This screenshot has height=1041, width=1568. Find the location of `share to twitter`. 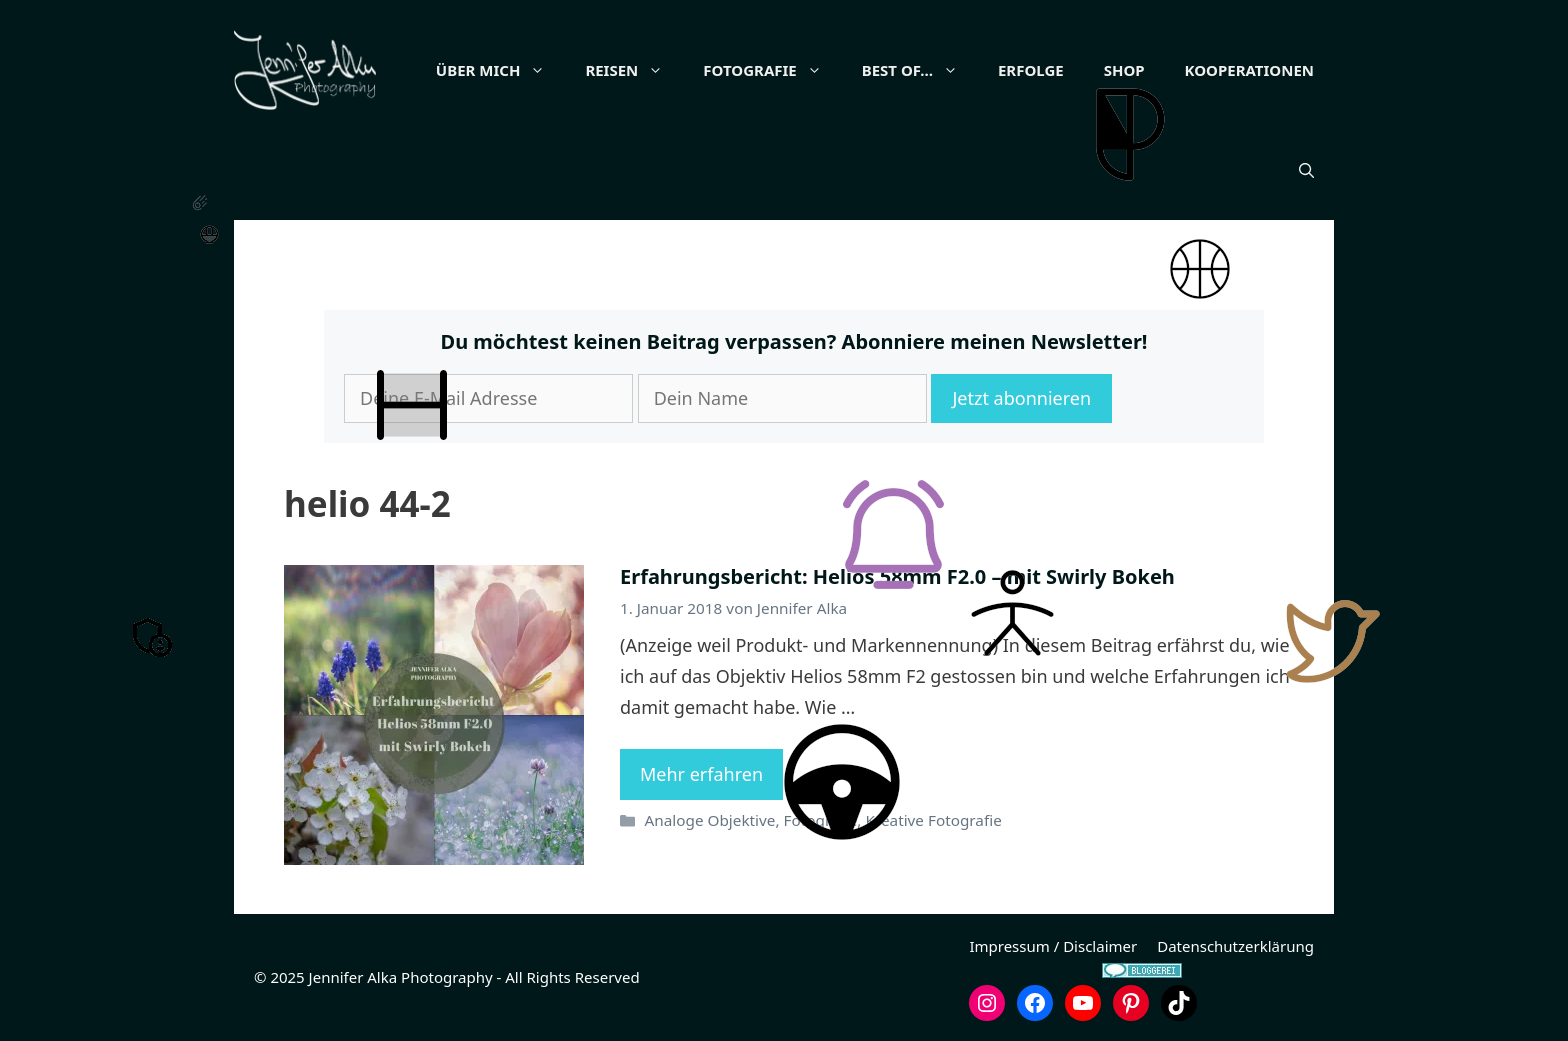

share to twitter is located at coordinates (1328, 638).